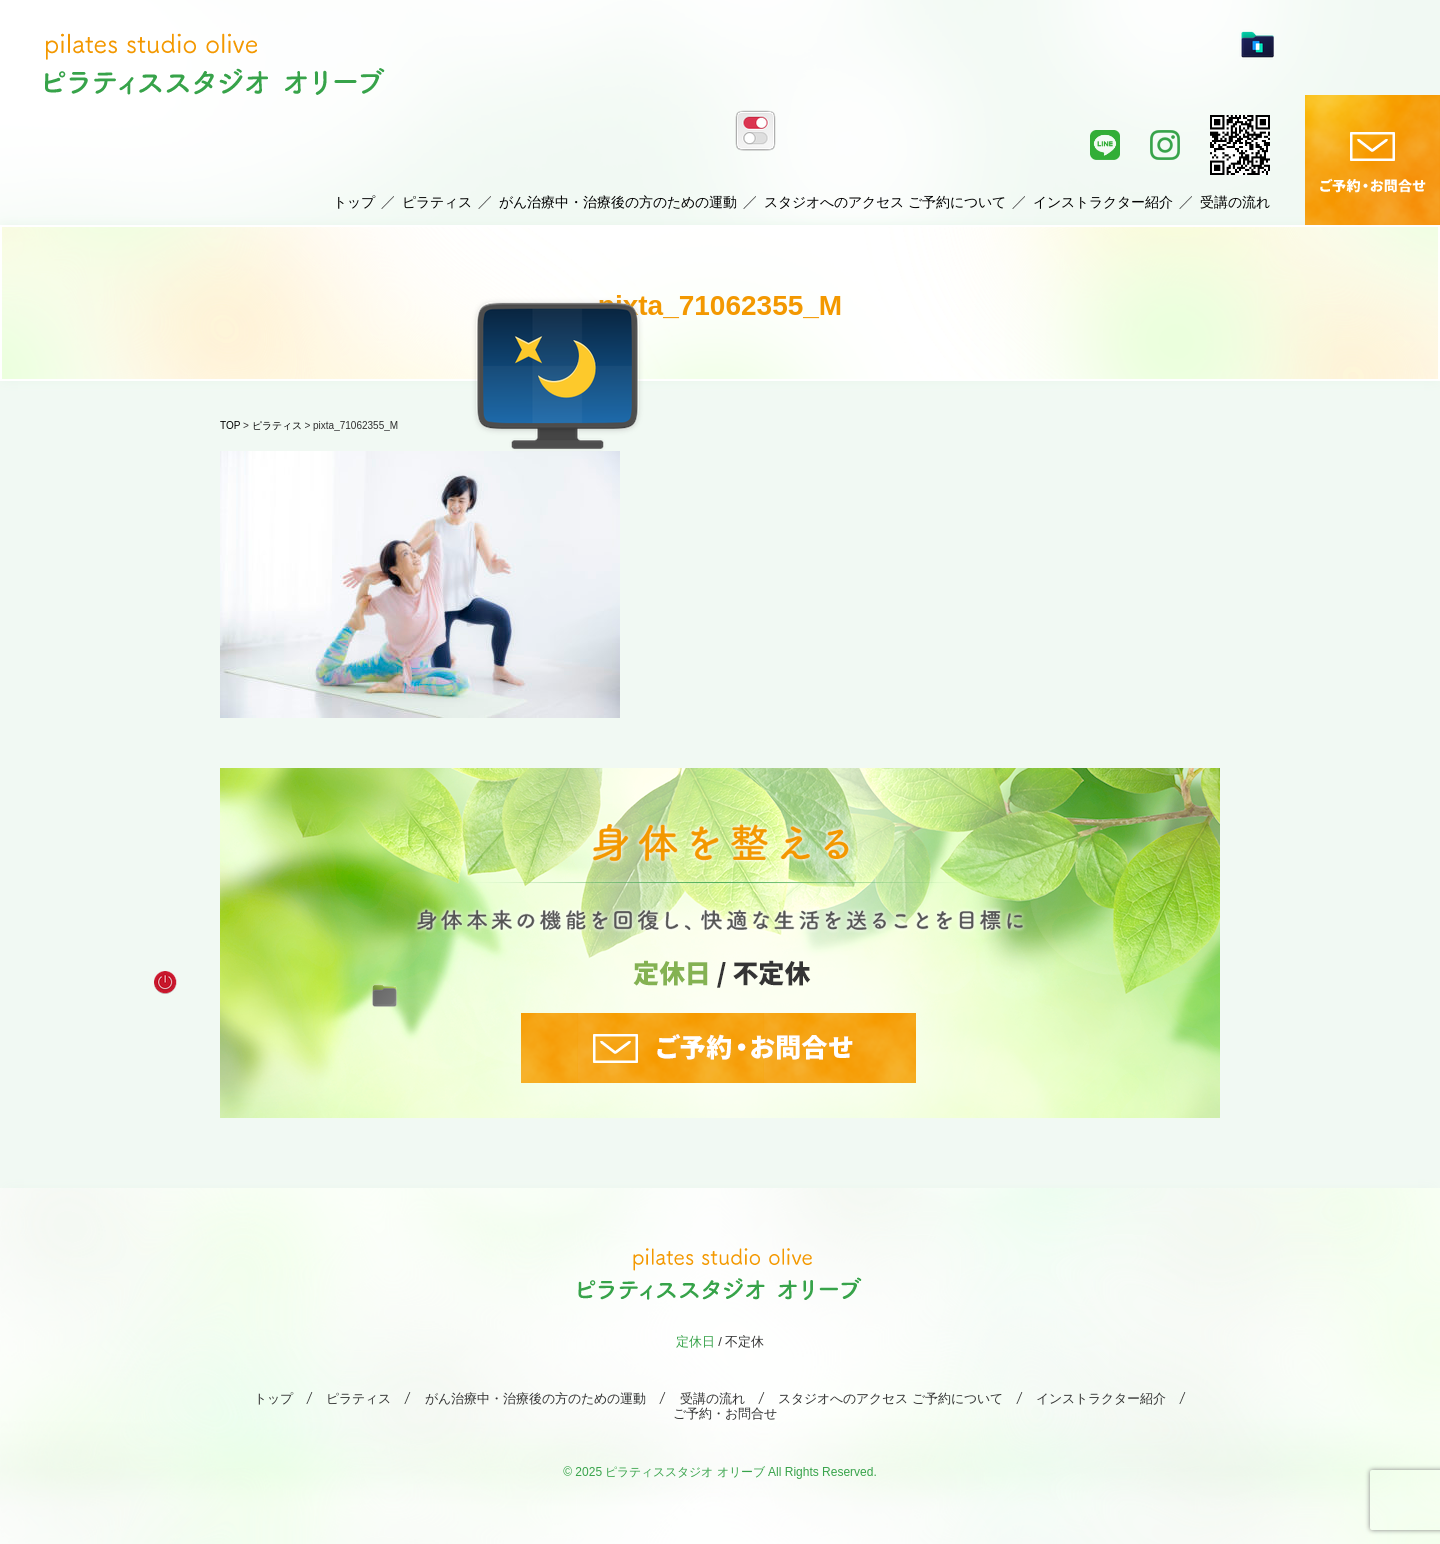 This screenshot has width=1440, height=1544. What do you see at coordinates (755, 130) in the screenshot?
I see `open system tweaks or settings customization` at bounding box center [755, 130].